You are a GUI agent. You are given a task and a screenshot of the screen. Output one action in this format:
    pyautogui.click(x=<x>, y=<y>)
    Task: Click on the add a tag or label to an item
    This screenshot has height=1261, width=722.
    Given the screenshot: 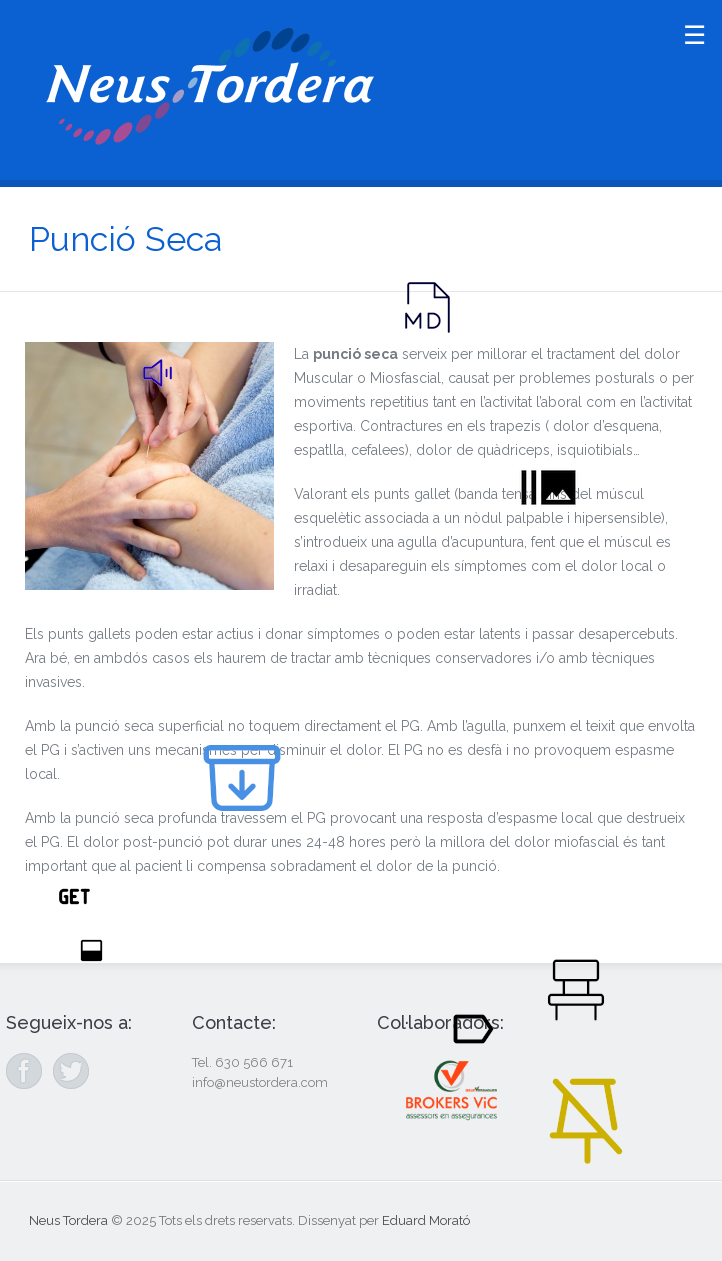 What is the action you would take?
    pyautogui.click(x=472, y=1029)
    